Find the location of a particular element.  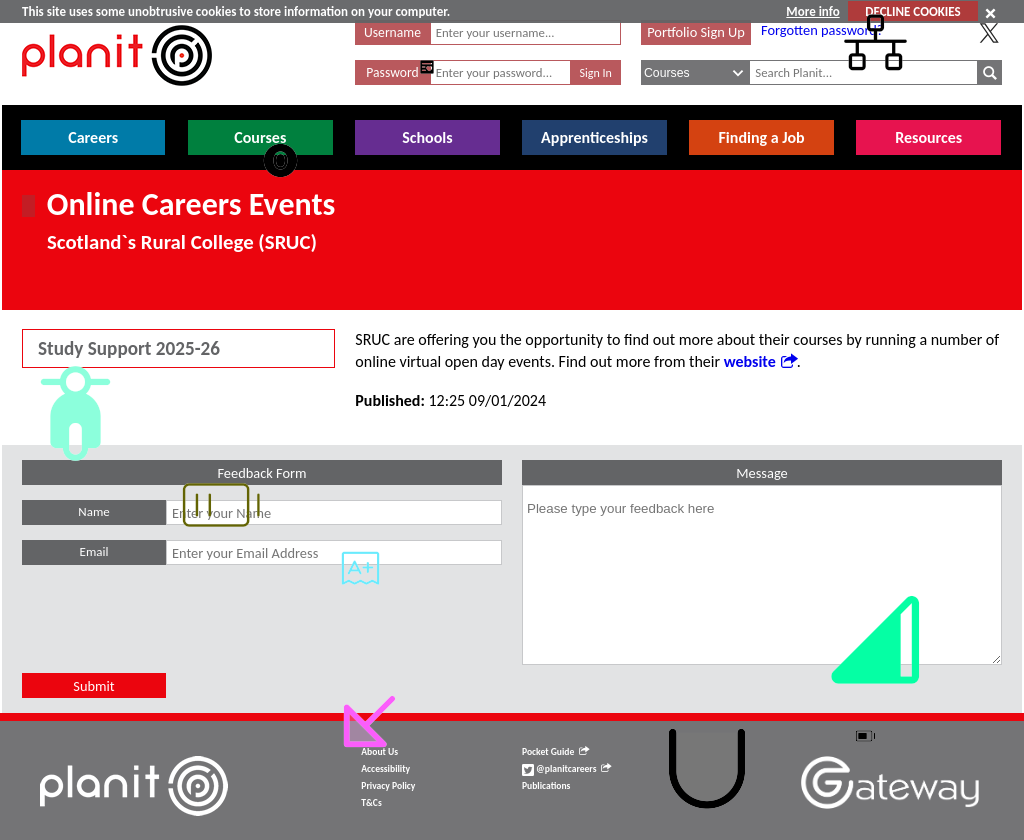

indicates strong cellular network signal is located at coordinates (882, 643).